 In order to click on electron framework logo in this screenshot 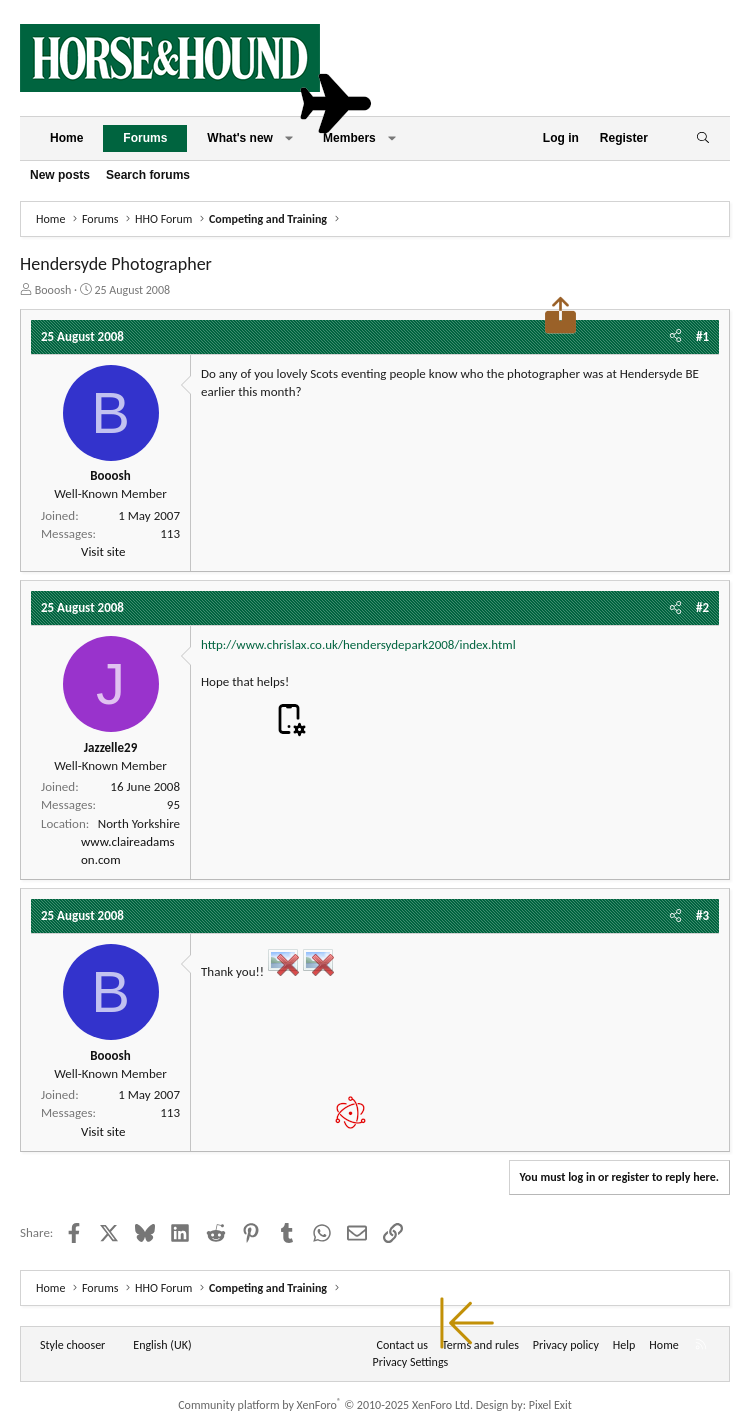, I will do `click(350, 1112)`.